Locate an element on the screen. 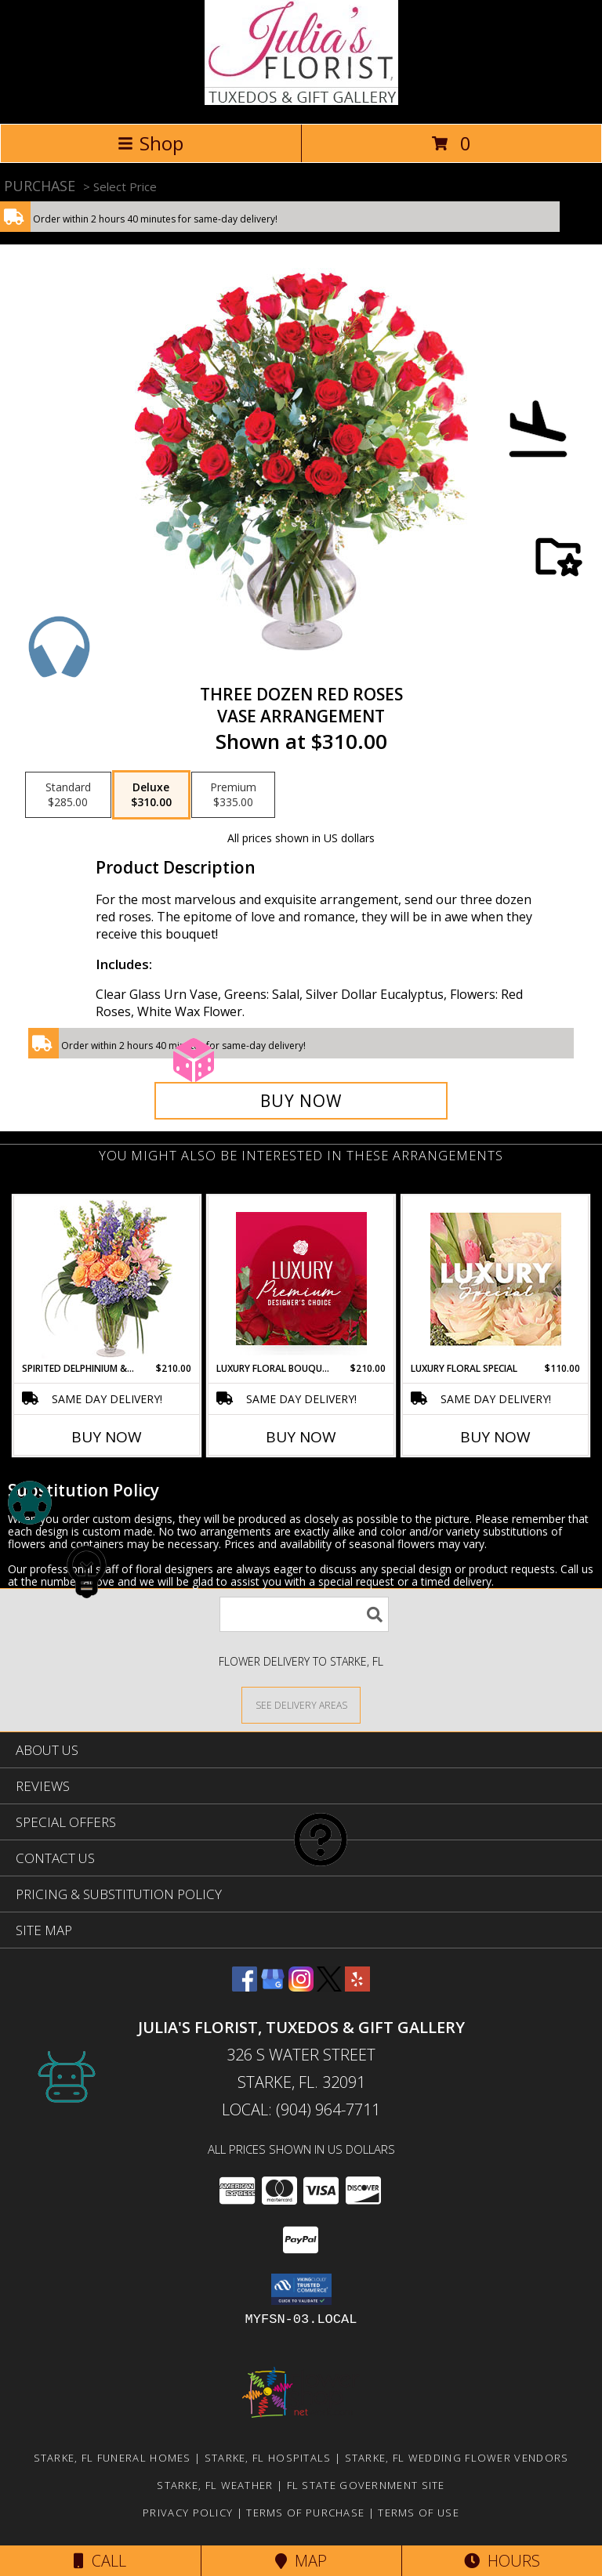 The width and height of the screenshot is (602, 2576). randomize or shuffle content is located at coordinates (194, 1060).